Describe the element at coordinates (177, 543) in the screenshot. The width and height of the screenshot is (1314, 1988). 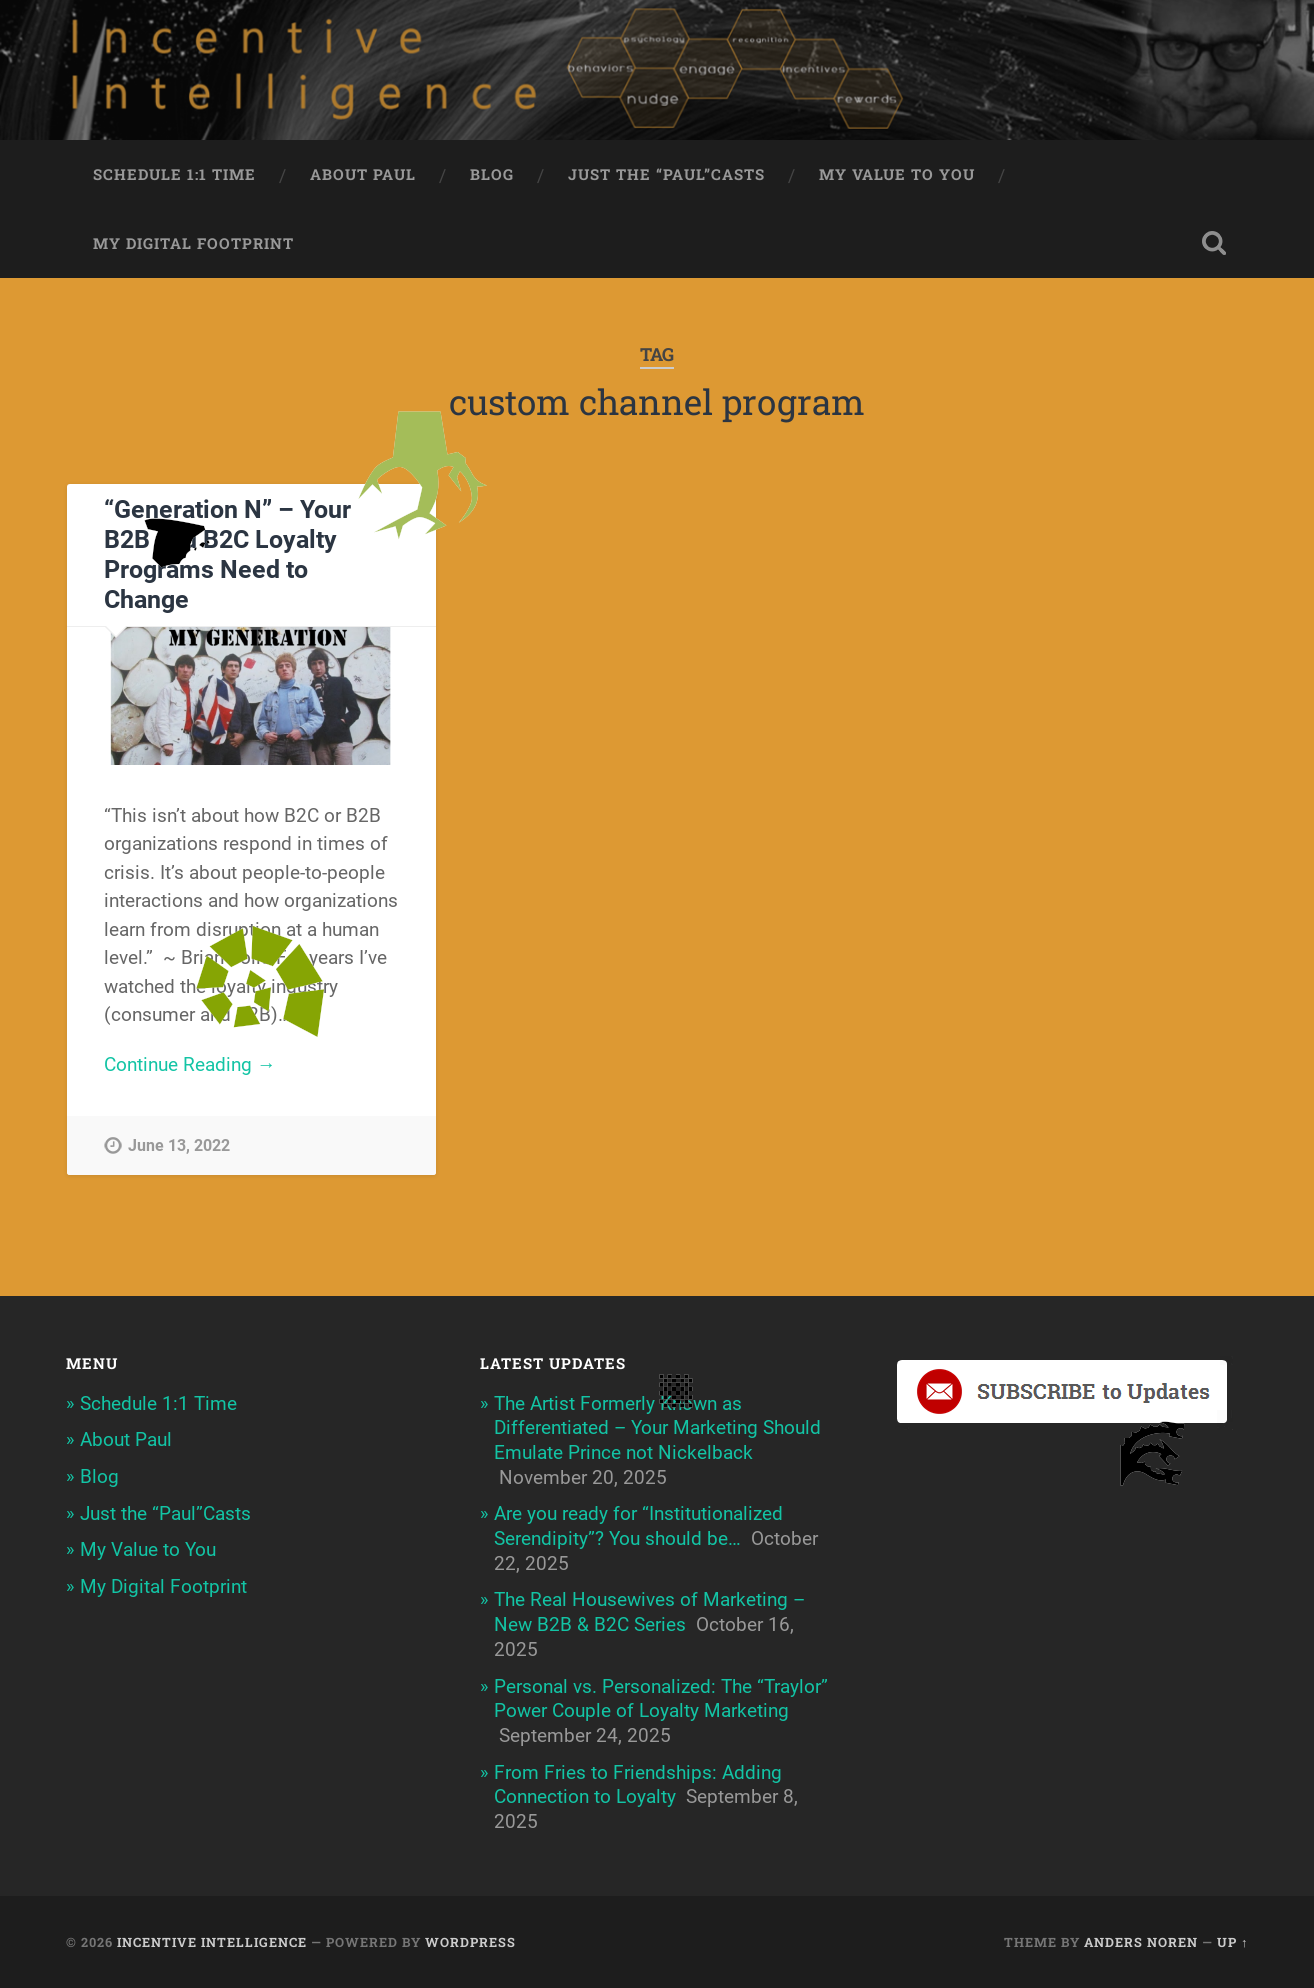
I see `select spain as your country or region` at that location.